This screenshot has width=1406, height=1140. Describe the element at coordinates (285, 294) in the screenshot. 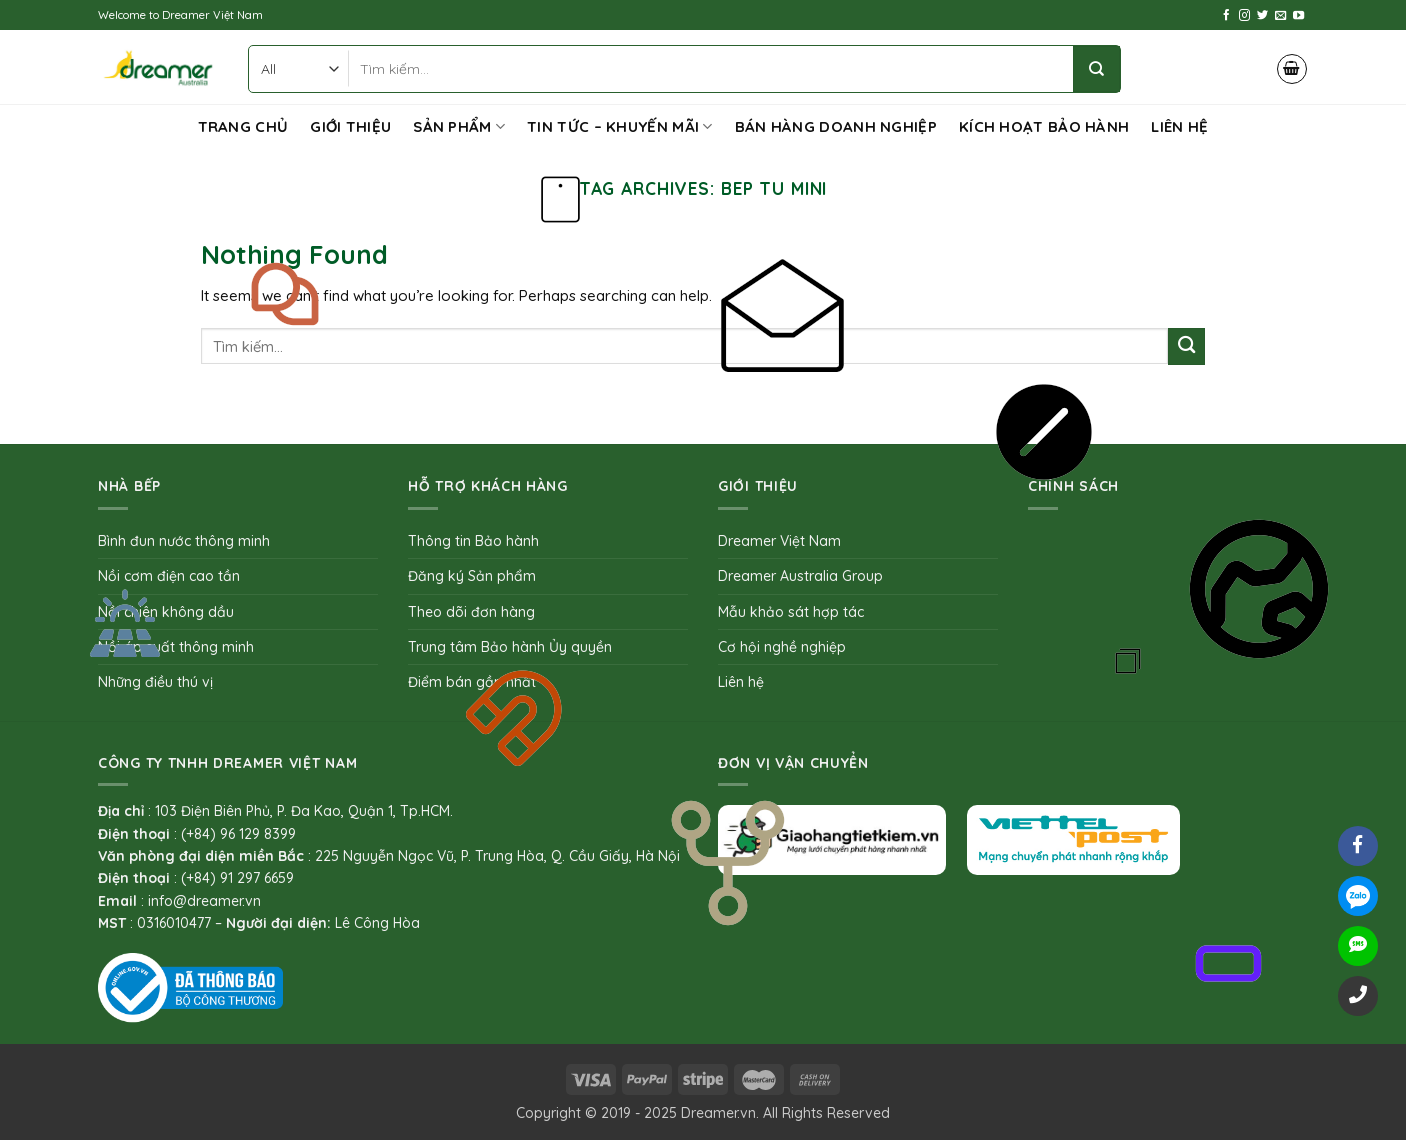

I see `open chat or messaging` at that location.